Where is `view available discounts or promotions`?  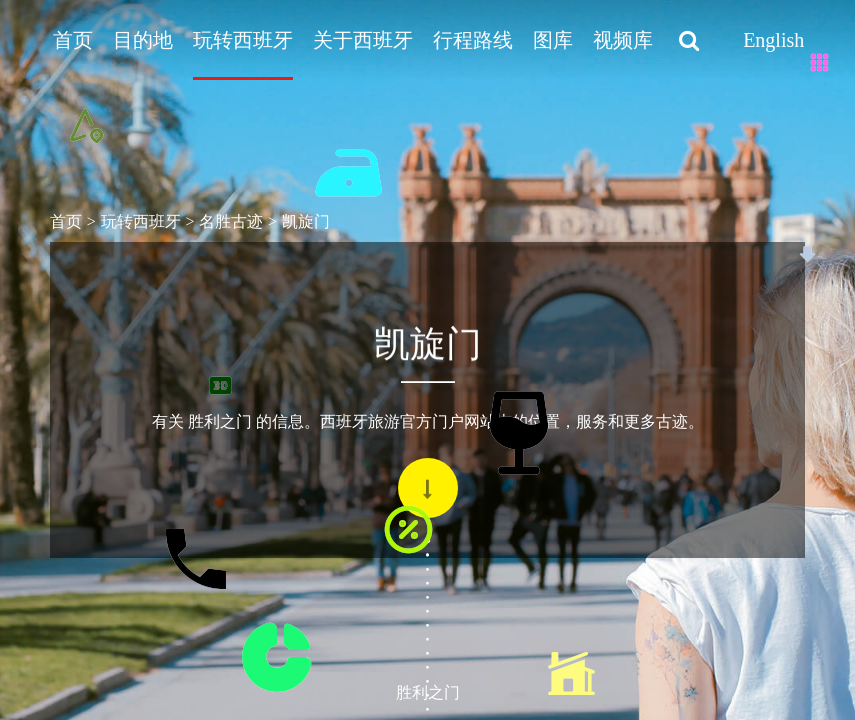 view available discounts or promotions is located at coordinates (408, 529).